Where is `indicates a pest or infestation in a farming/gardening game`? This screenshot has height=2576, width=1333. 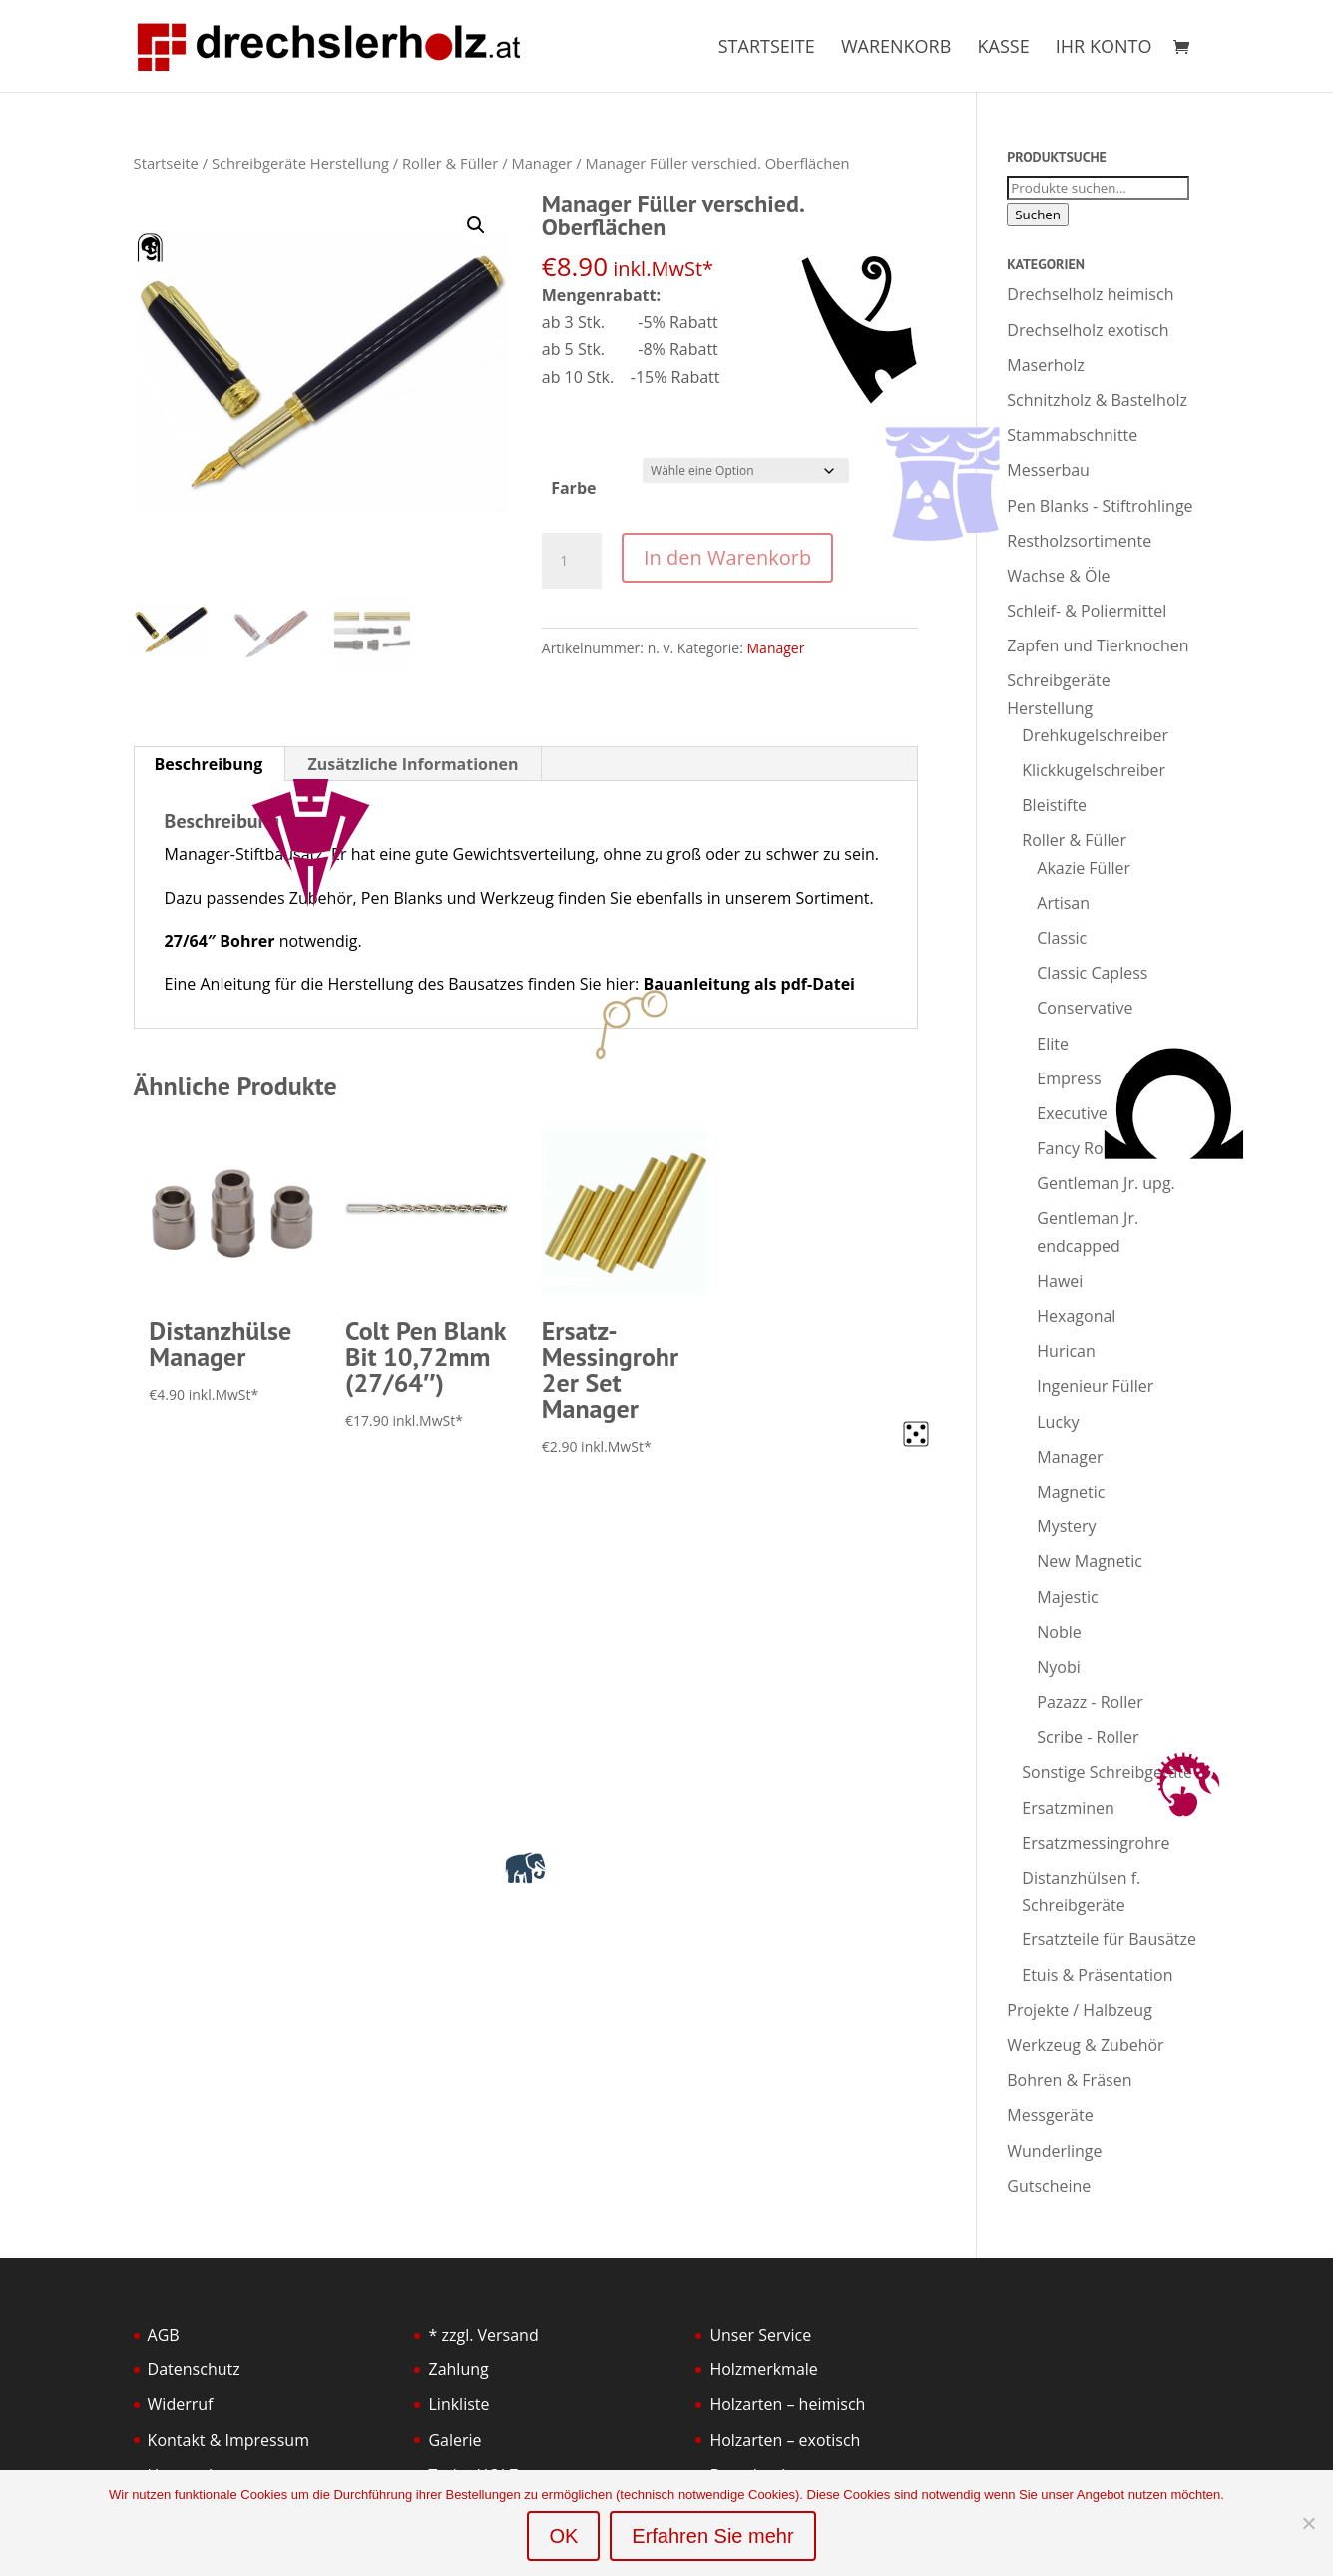
indicates a pest or infestation in a farming/gardening game is located at coordinates (1187, 1784).